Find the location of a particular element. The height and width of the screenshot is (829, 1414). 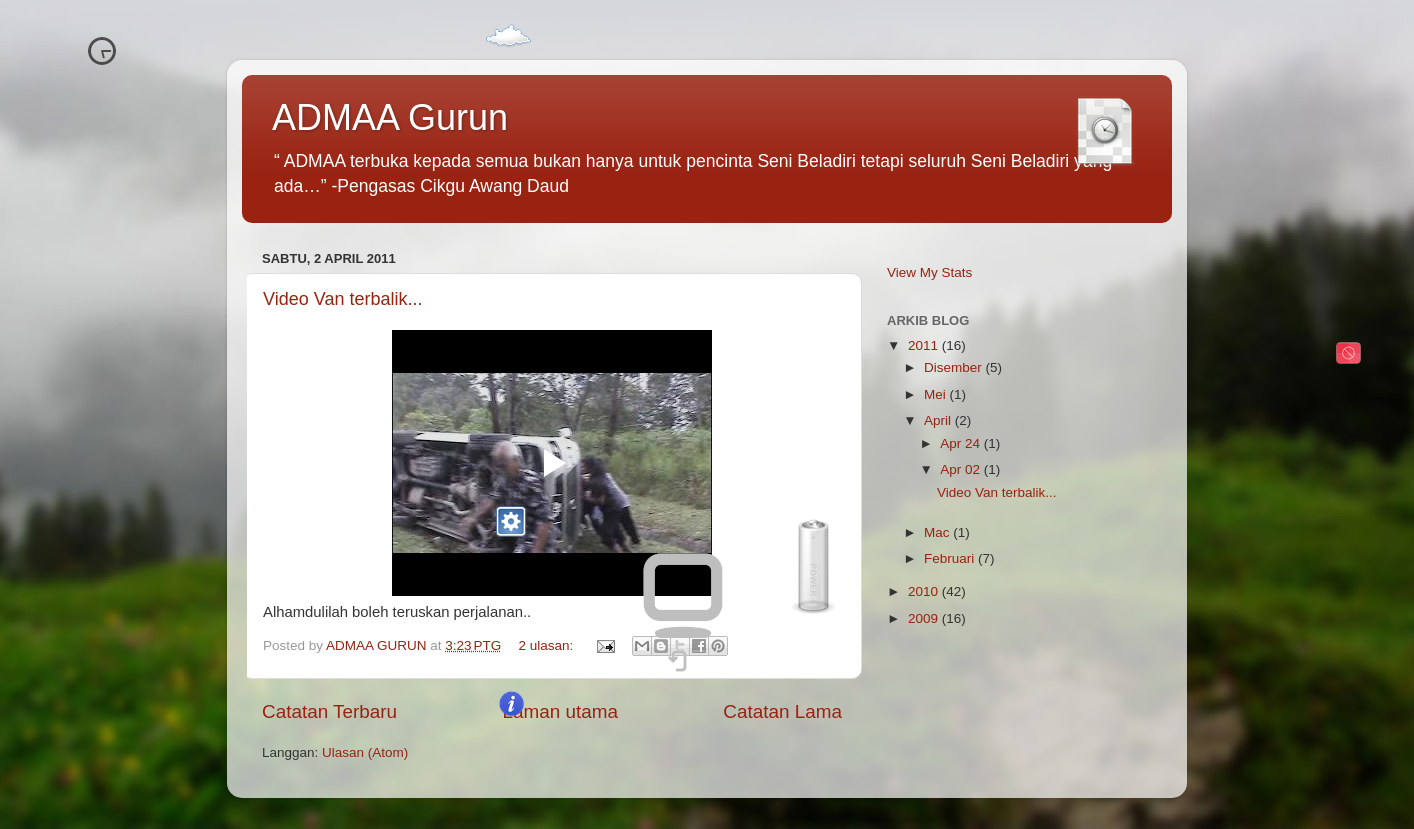

indicates overcast or cloudy weather conditions is located at coordinates (508, 38).